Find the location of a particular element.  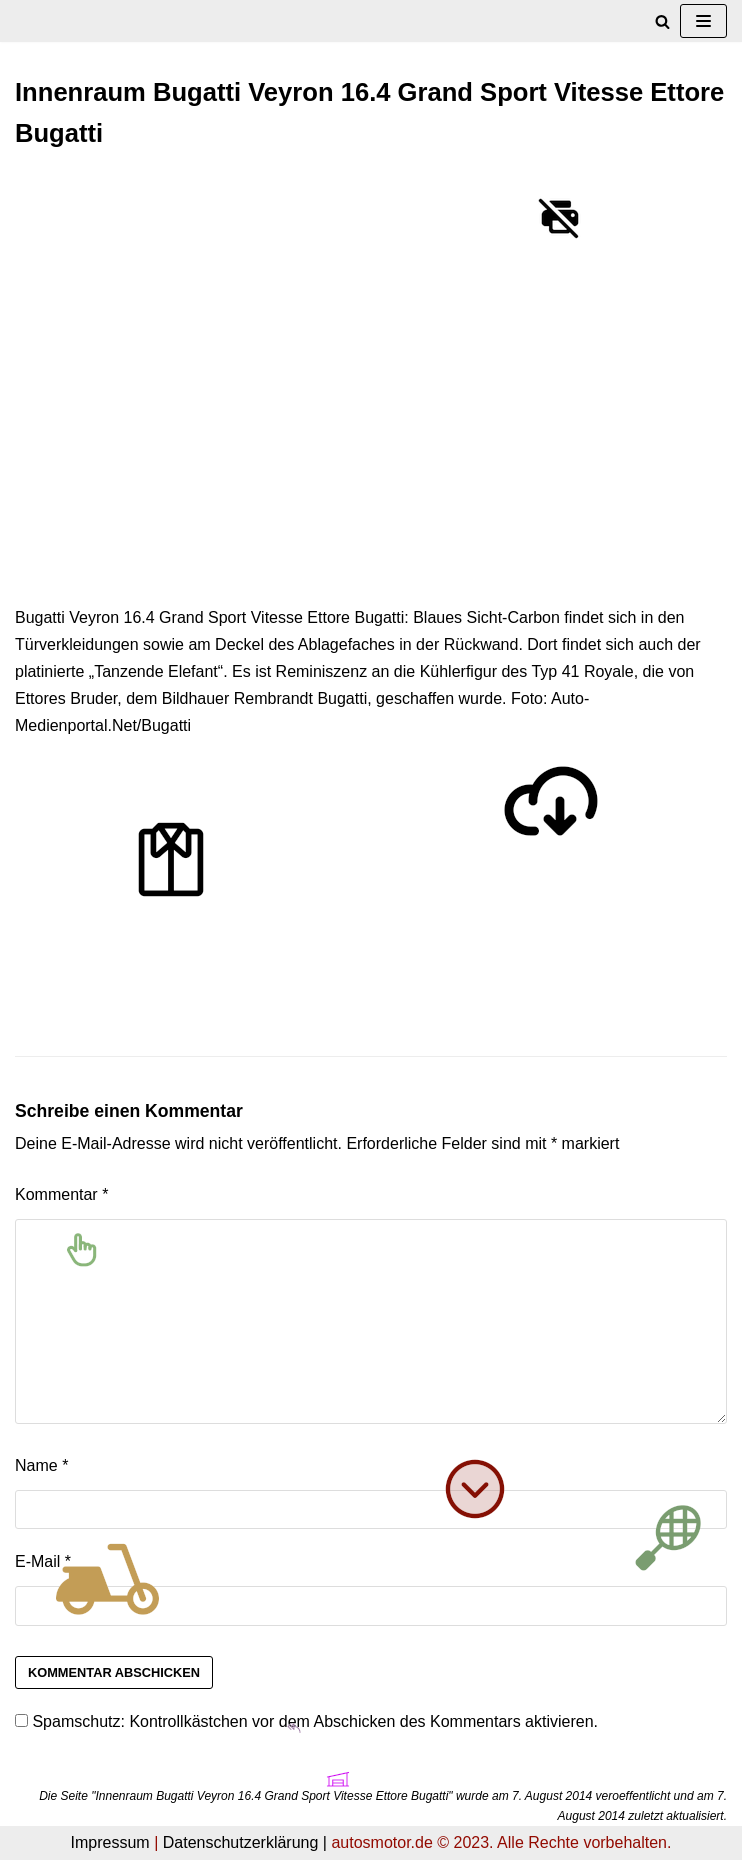

reply all to a message or email is located at coordinates (294, 1728).